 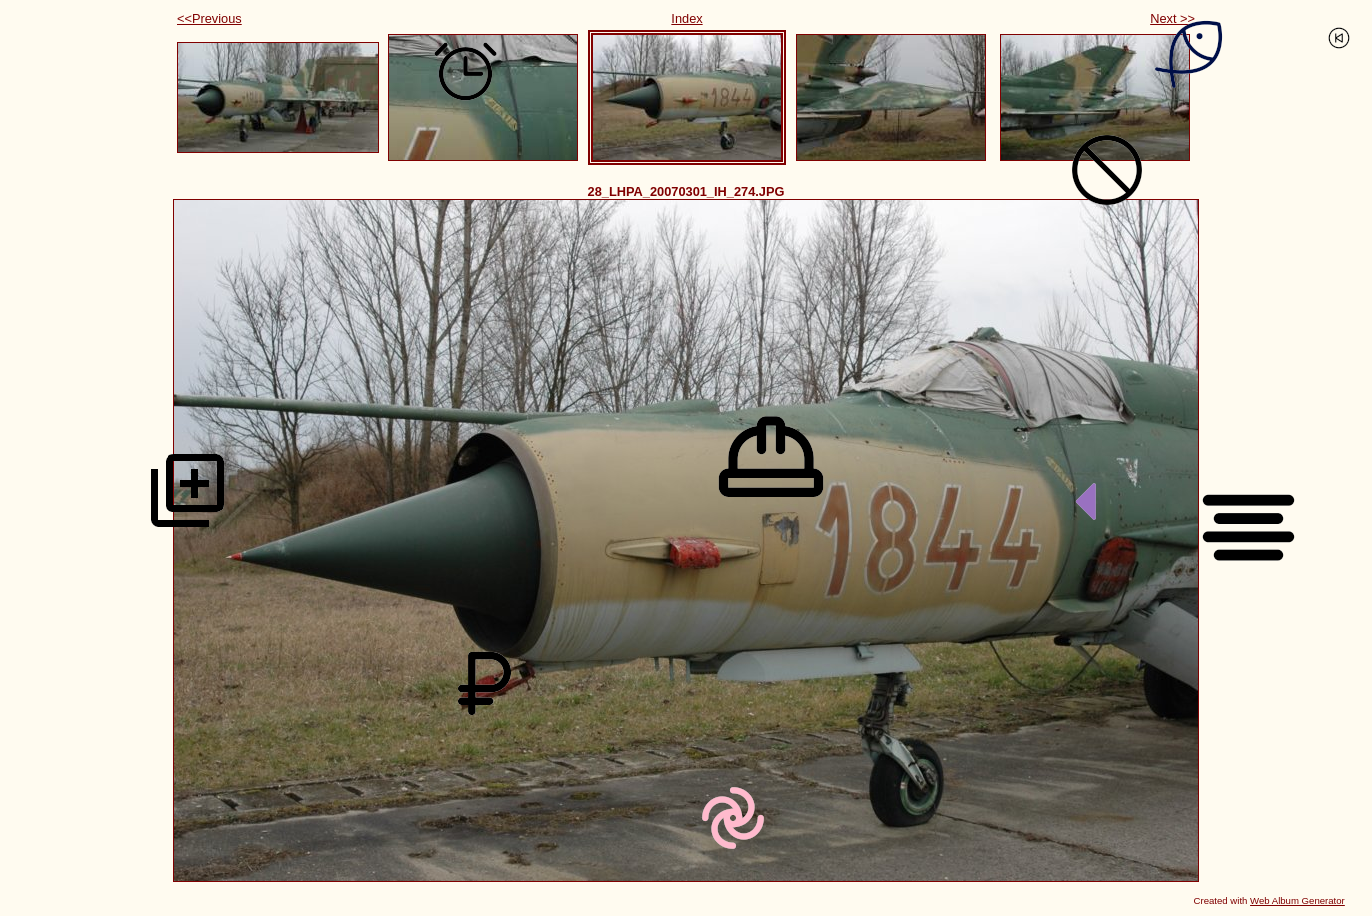 What do you see at coordinates (1248, 529) in the screenshot?
I see `center align text` at bounding box center [1248, 529].